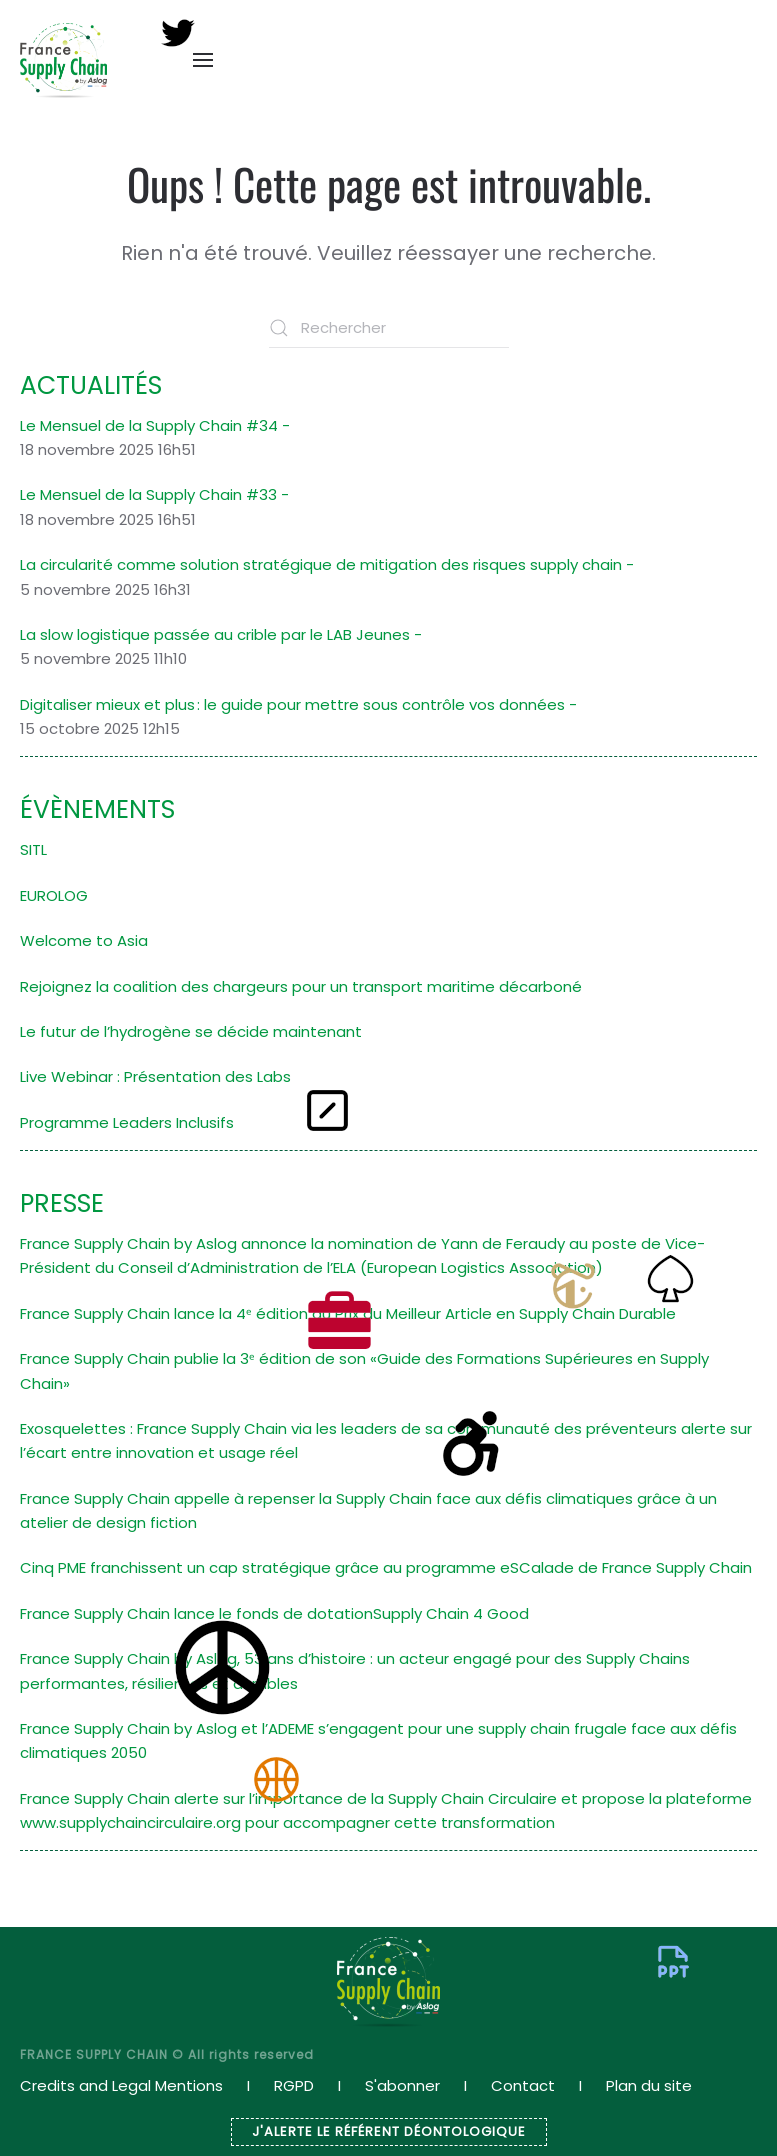 This screenshot has height=2156, width=777. Describe the element at coordinates (673, 1963) in the screenshot. I see `open a PowerPoint presentation file` at that location.